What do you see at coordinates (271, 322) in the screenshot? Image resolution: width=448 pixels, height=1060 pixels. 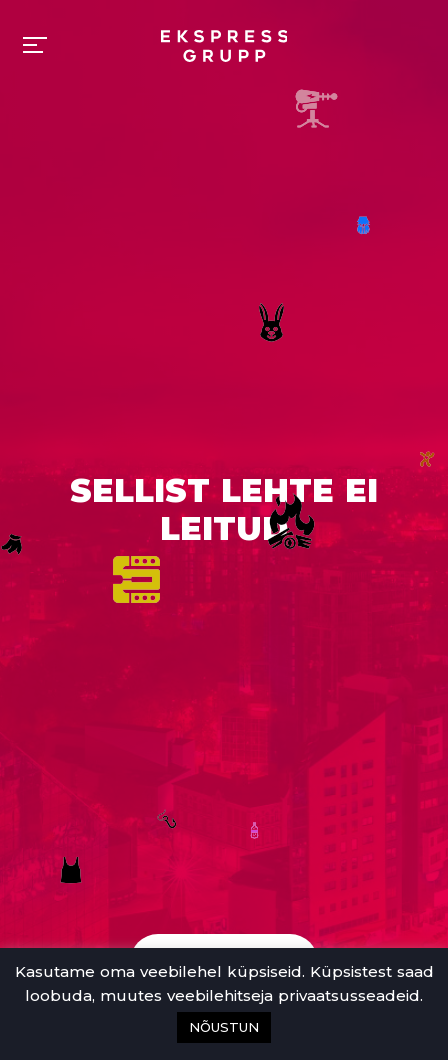 I see `indicates rabbit or bunny-related content` at bounding box center [271, 322].